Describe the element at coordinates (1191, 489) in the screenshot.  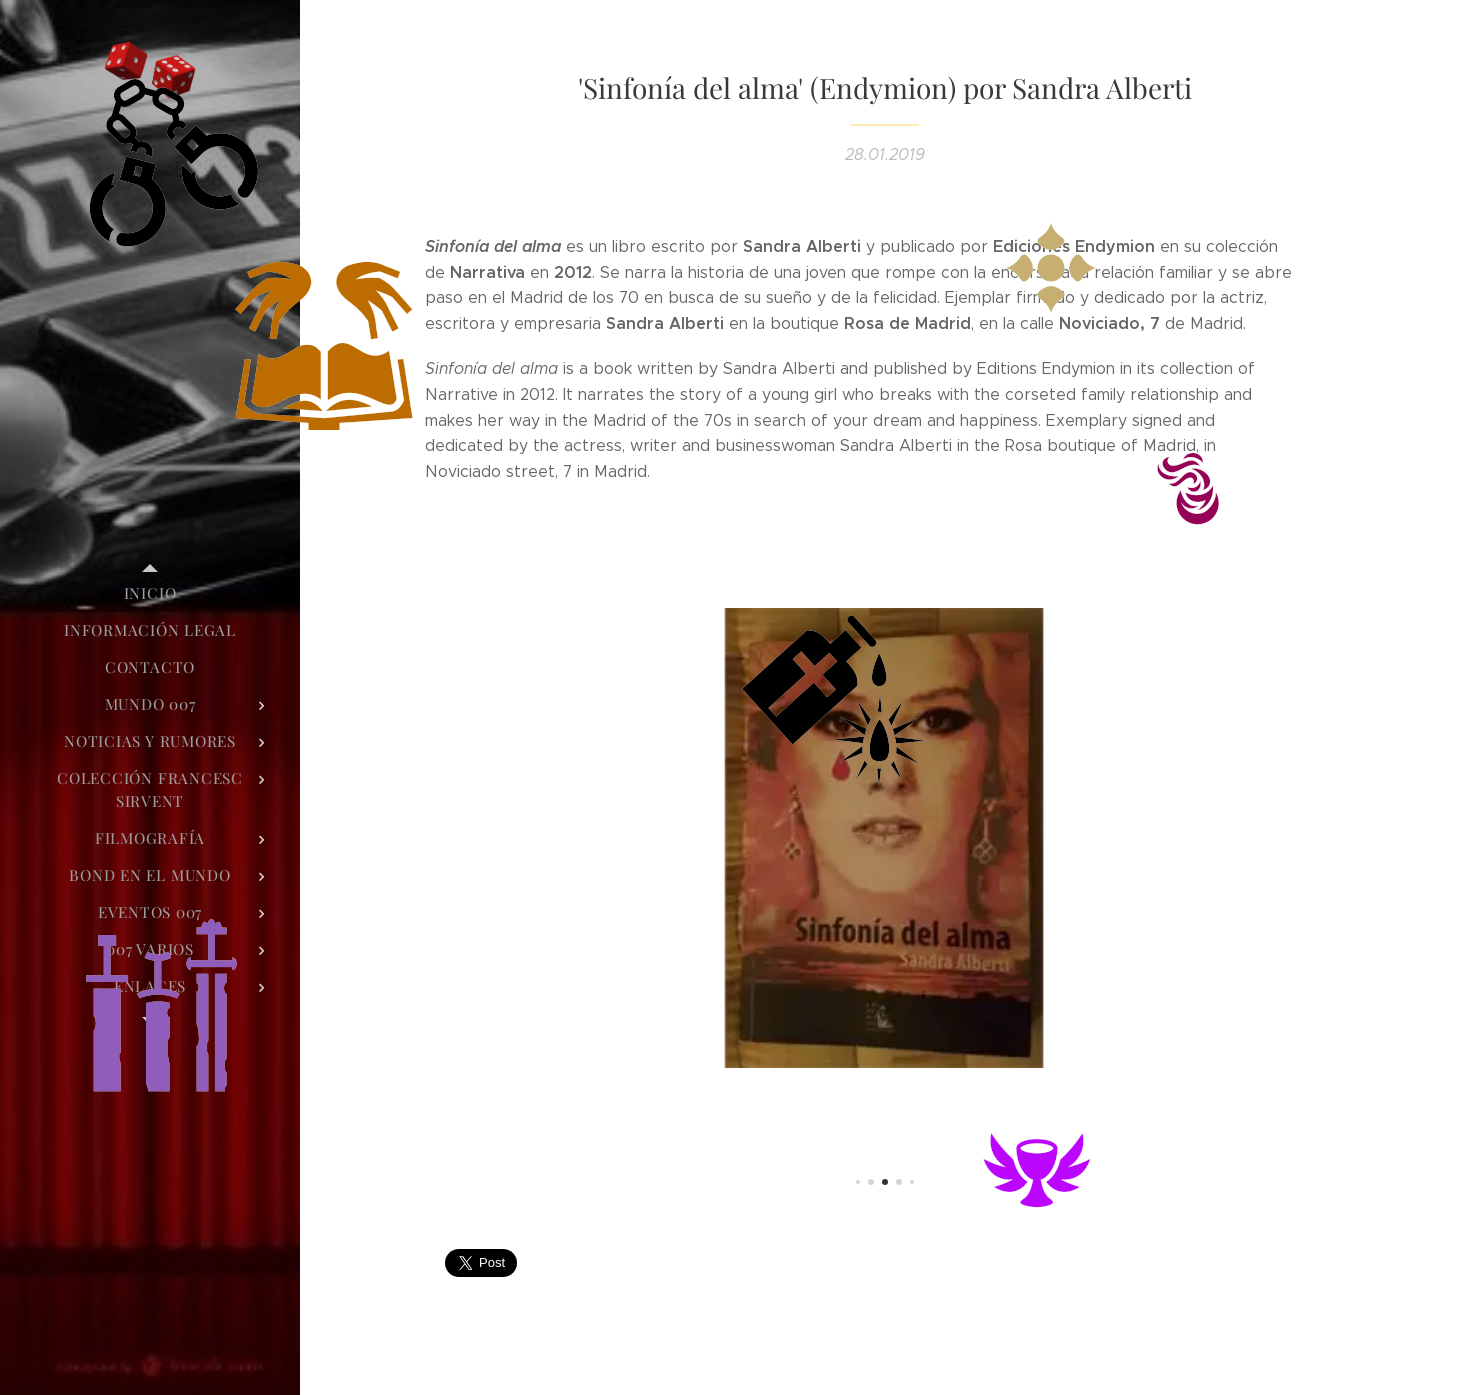
I see `incense or aromatherapy item in a game inventory` at that location.